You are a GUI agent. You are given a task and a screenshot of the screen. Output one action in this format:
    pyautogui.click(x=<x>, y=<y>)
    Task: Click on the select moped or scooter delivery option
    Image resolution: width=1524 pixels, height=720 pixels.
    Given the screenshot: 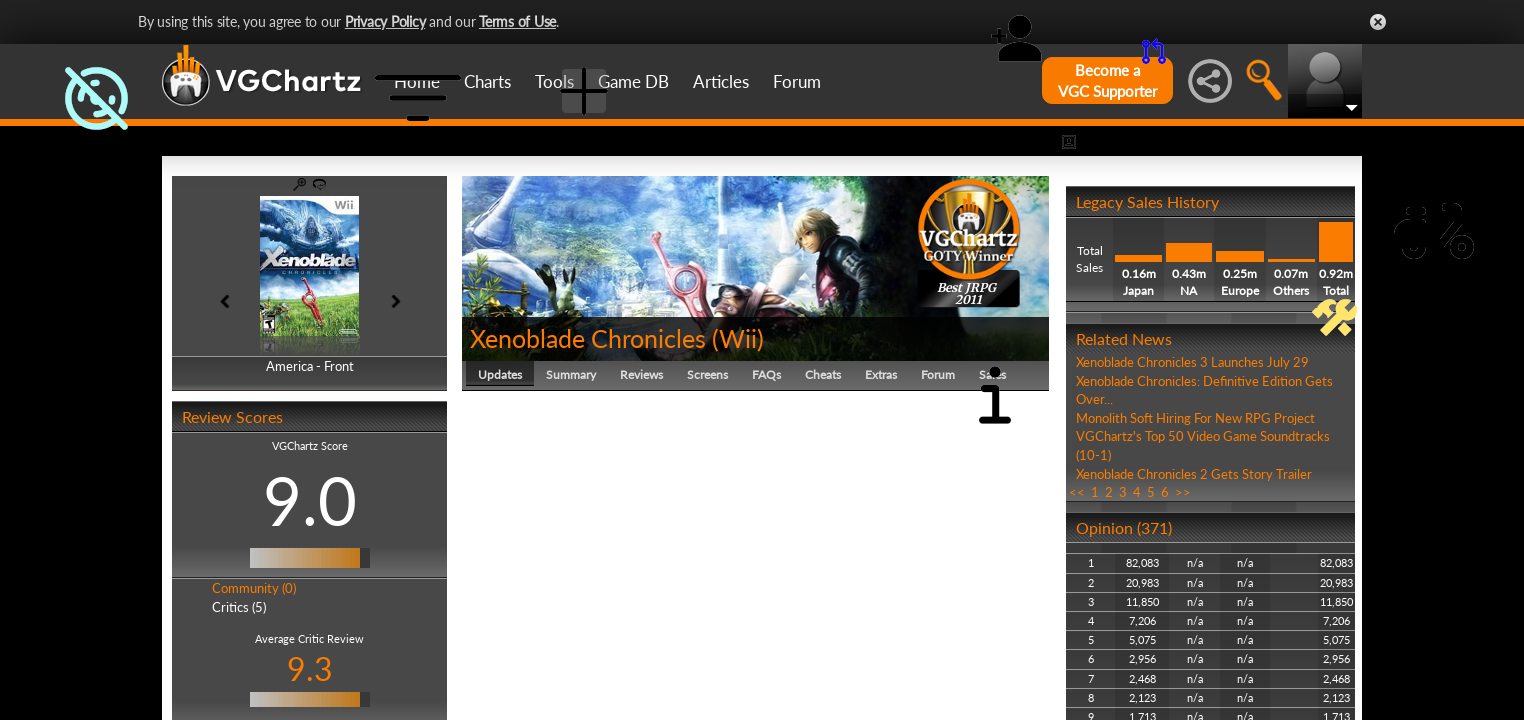 What is the action you would take?
    pyautogui.click(x=1434, y=231)
    